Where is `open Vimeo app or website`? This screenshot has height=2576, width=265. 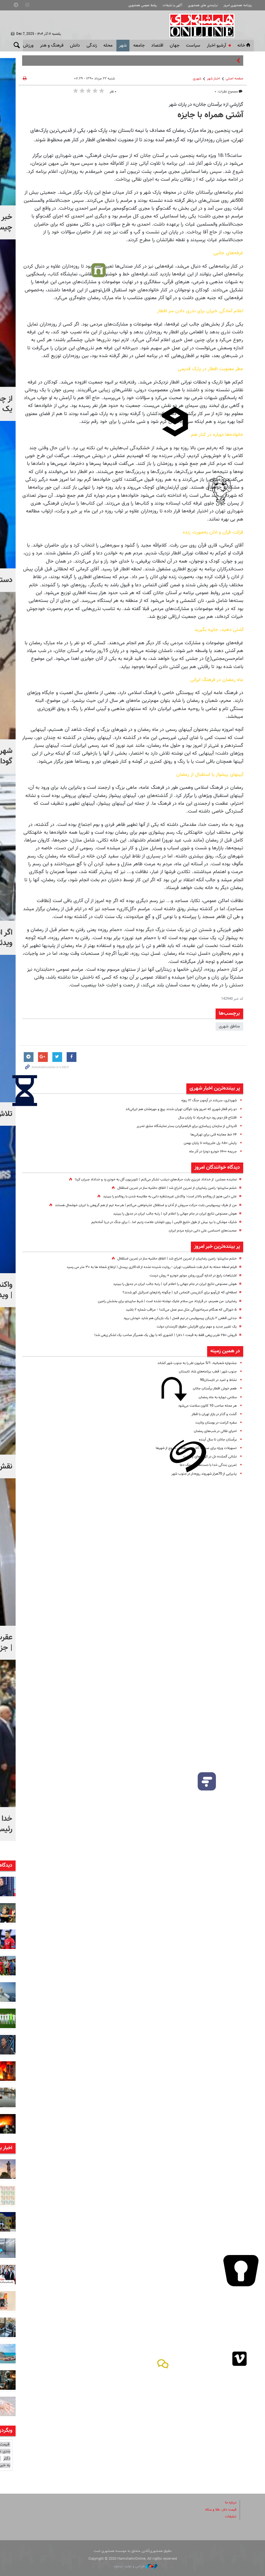 open Vimeo app or website is located at coordinates (239, 2359).